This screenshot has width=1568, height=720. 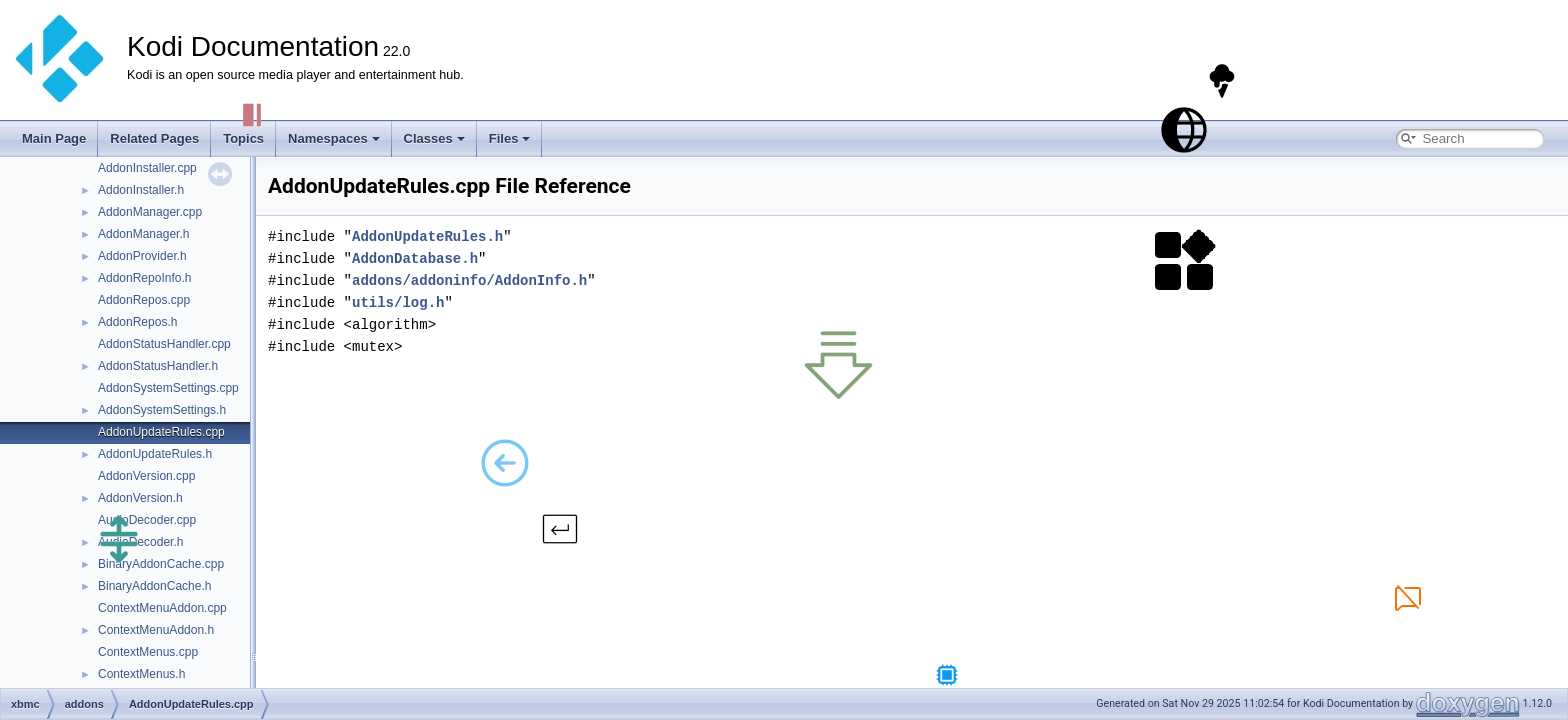 What do you see at coordinates (947, 675) in the screenshot?
I see `view processor or hardware information` at bounding box center [947, 675].